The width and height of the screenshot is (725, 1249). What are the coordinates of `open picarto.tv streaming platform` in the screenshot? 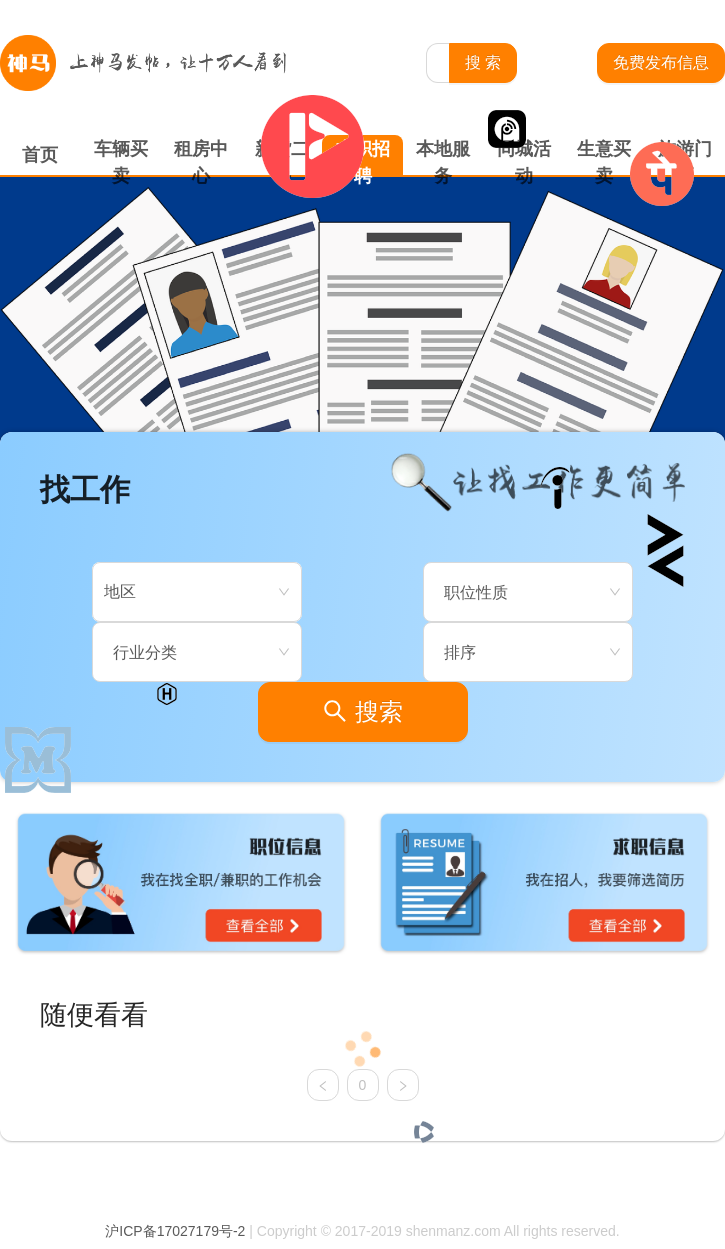 It's located at (312, 146).